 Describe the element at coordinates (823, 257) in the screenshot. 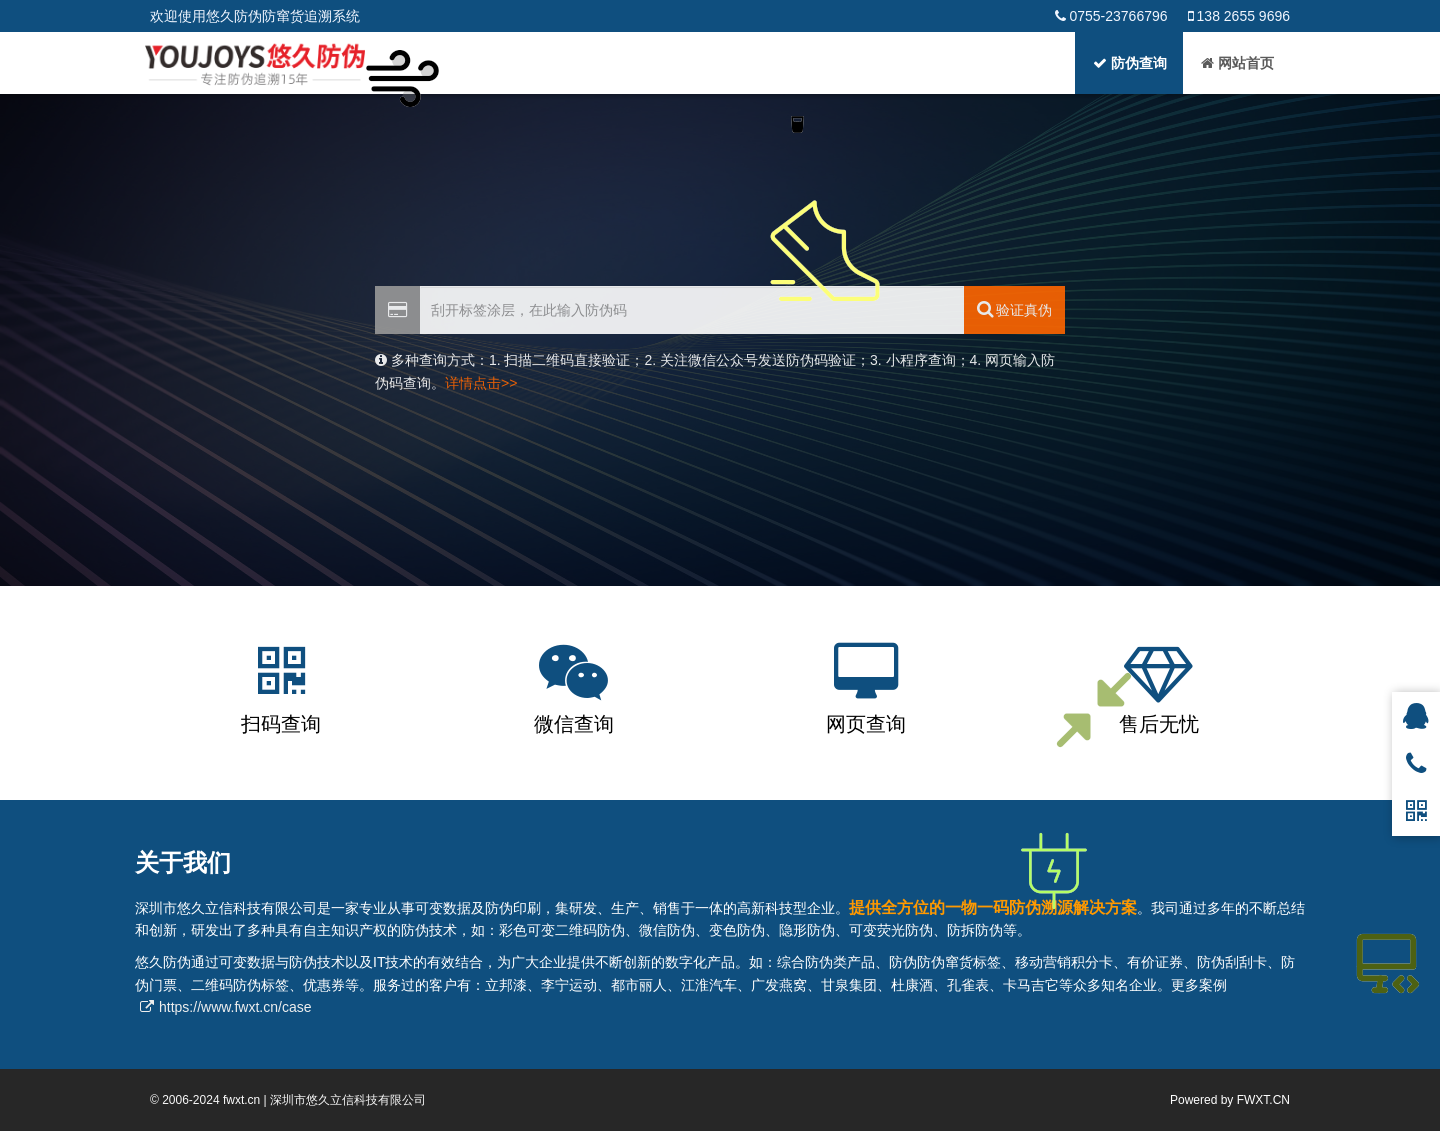

I see `track your running or walking activity` at that location.